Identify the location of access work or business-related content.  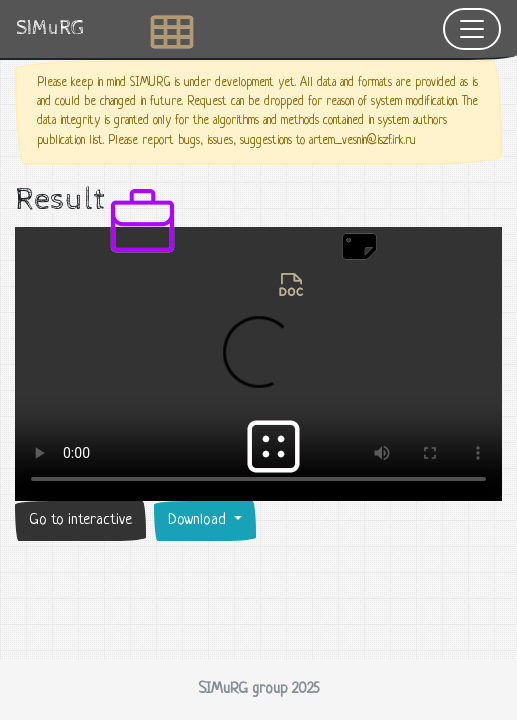
(142, 223).